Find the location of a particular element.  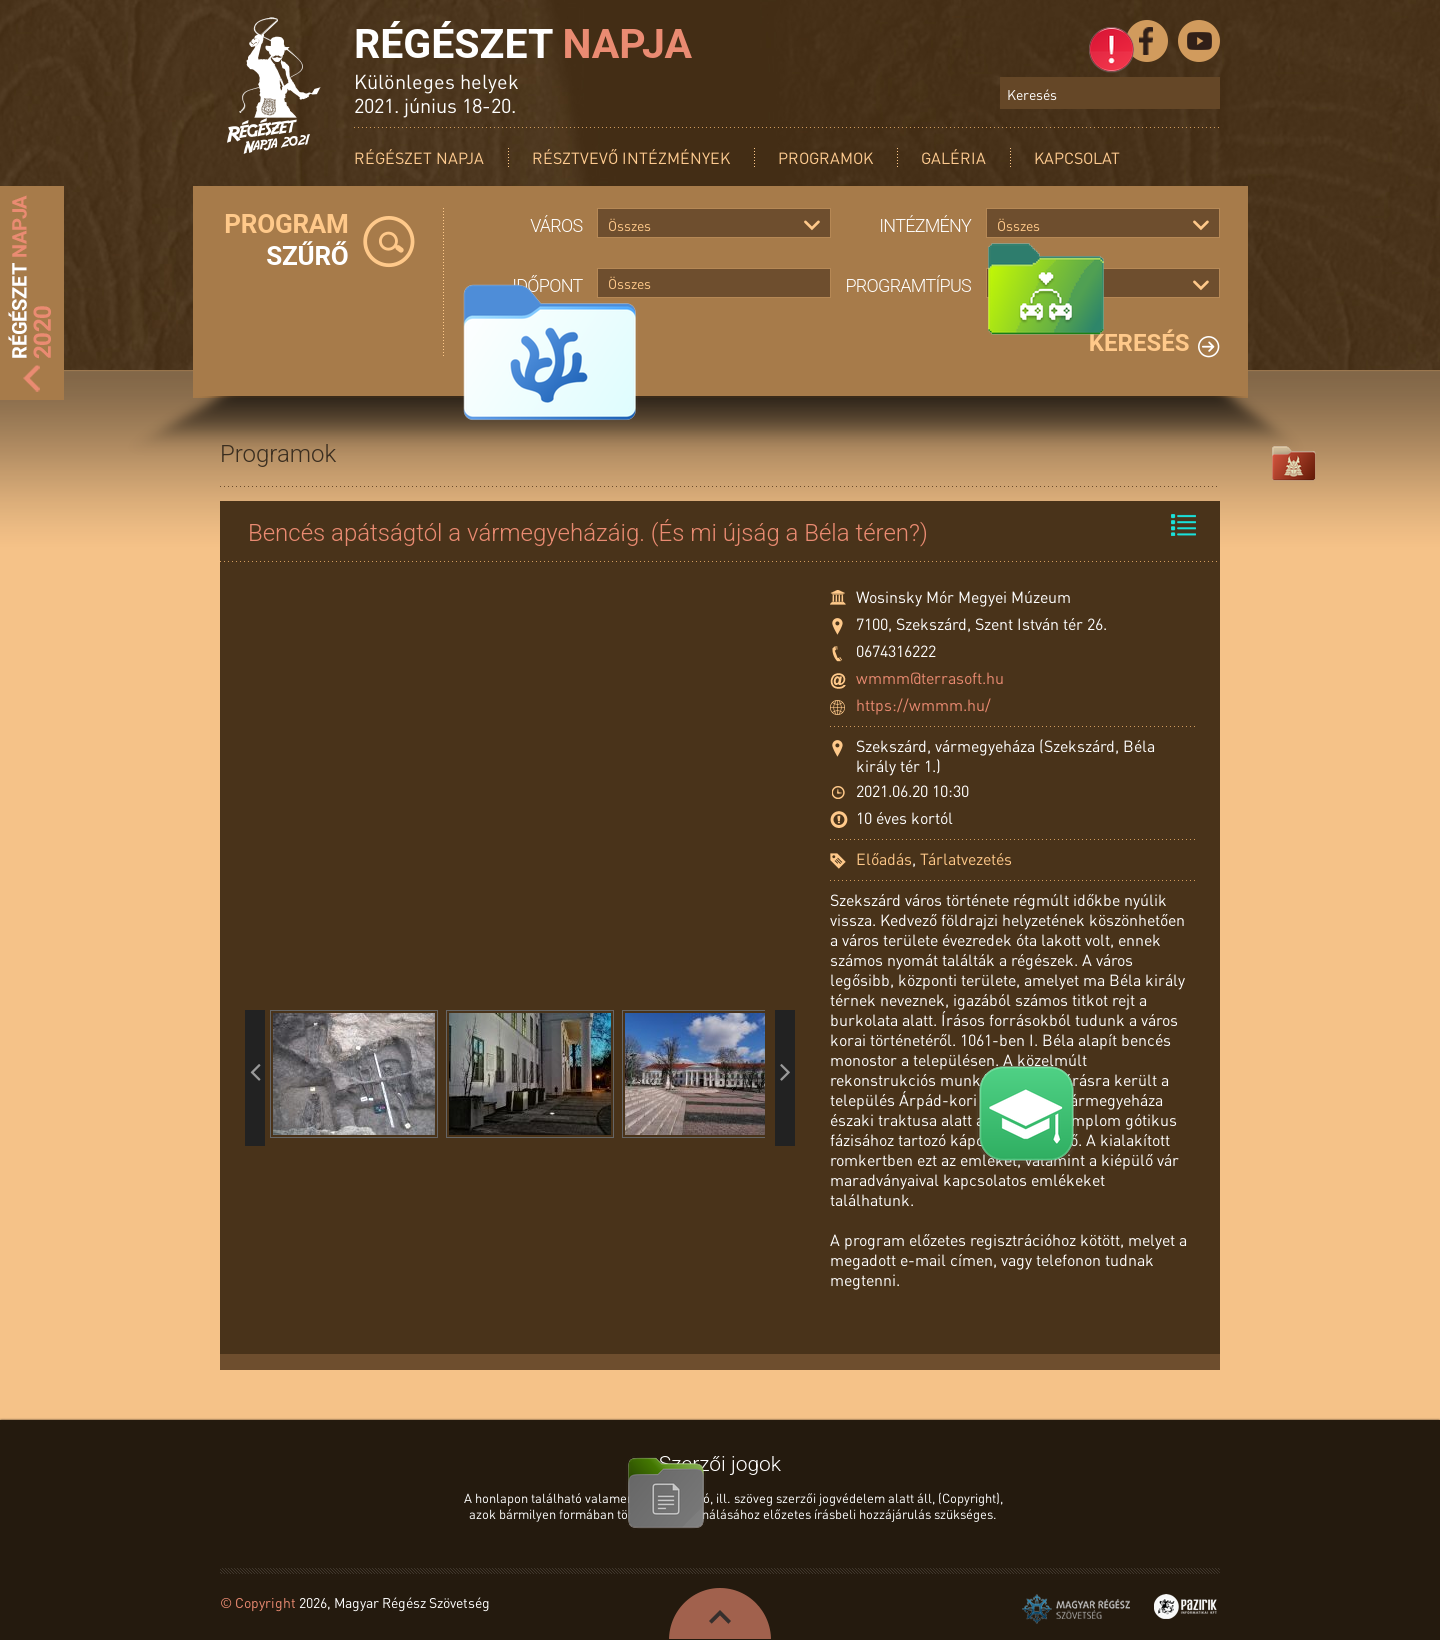

open your GameJolt games folder is located at coordinates (1046, 292).